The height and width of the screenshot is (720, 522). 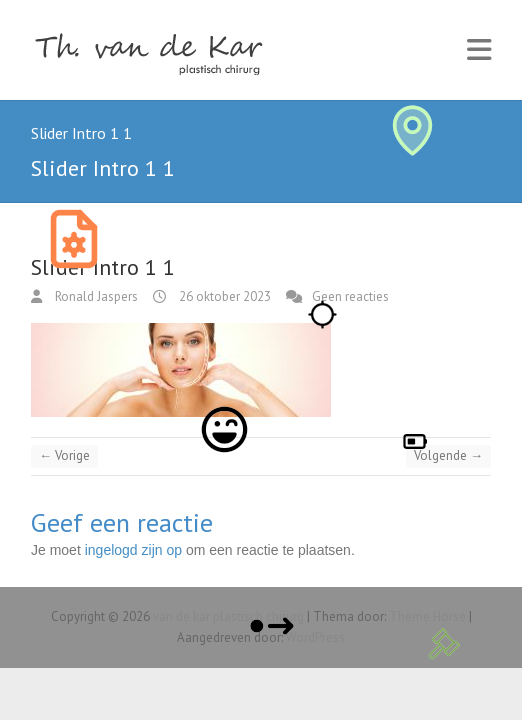 I want to click on indicates battery at approximately 50% charge, so click(x=414, y=441).